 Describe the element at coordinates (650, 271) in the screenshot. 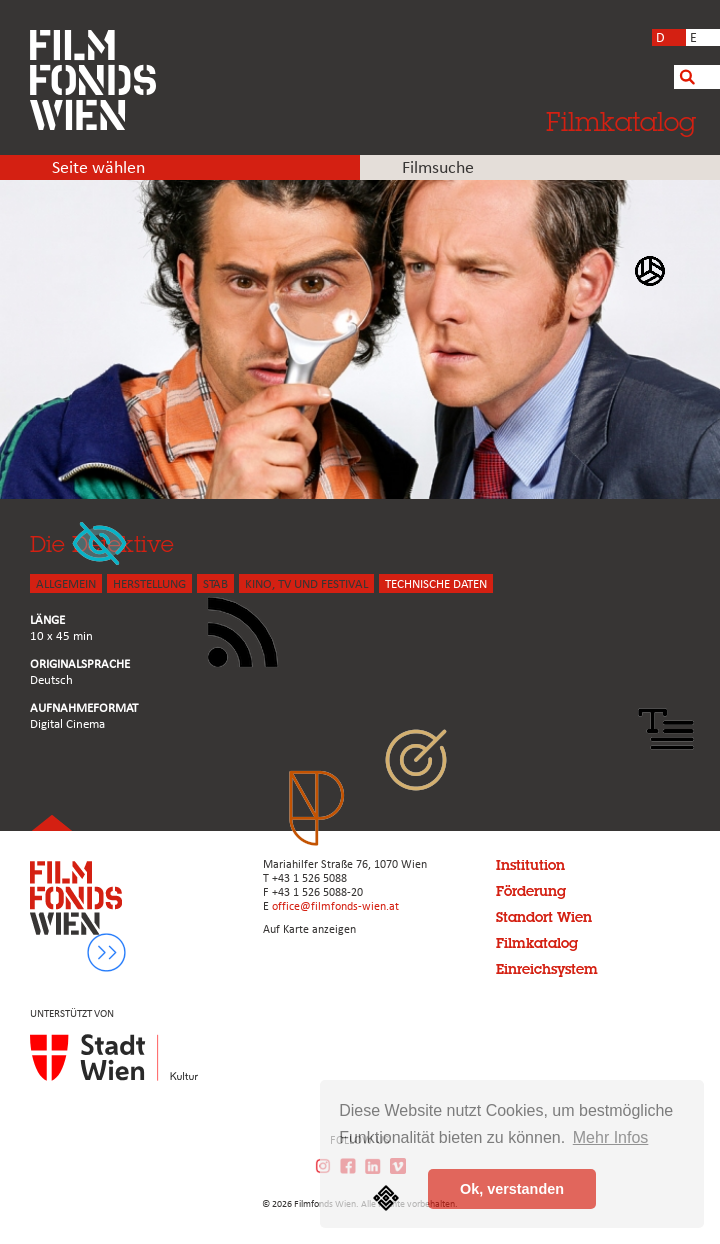

I see `access volleyball or sports content` at that location.